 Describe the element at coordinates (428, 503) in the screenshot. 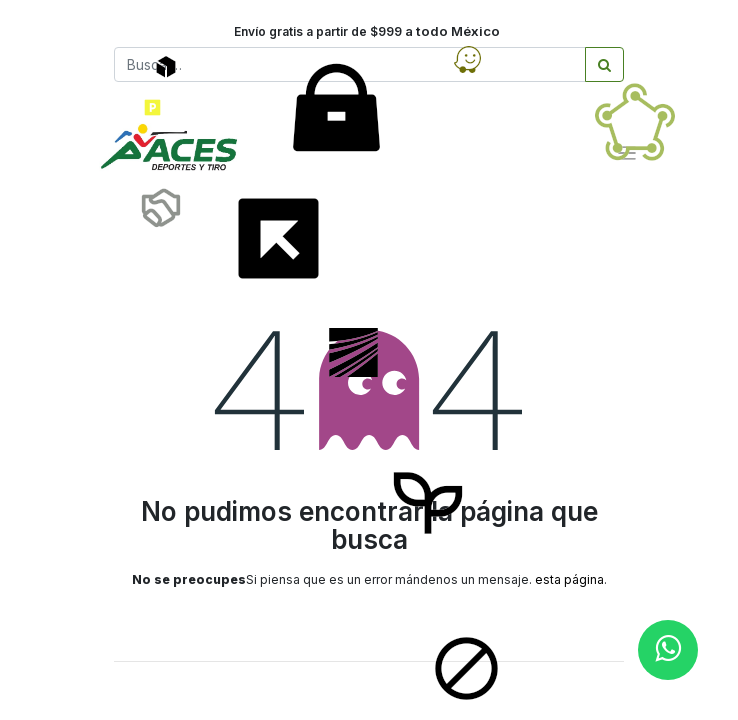

I see `indicates eco-friendly or sustainable option` at that location.